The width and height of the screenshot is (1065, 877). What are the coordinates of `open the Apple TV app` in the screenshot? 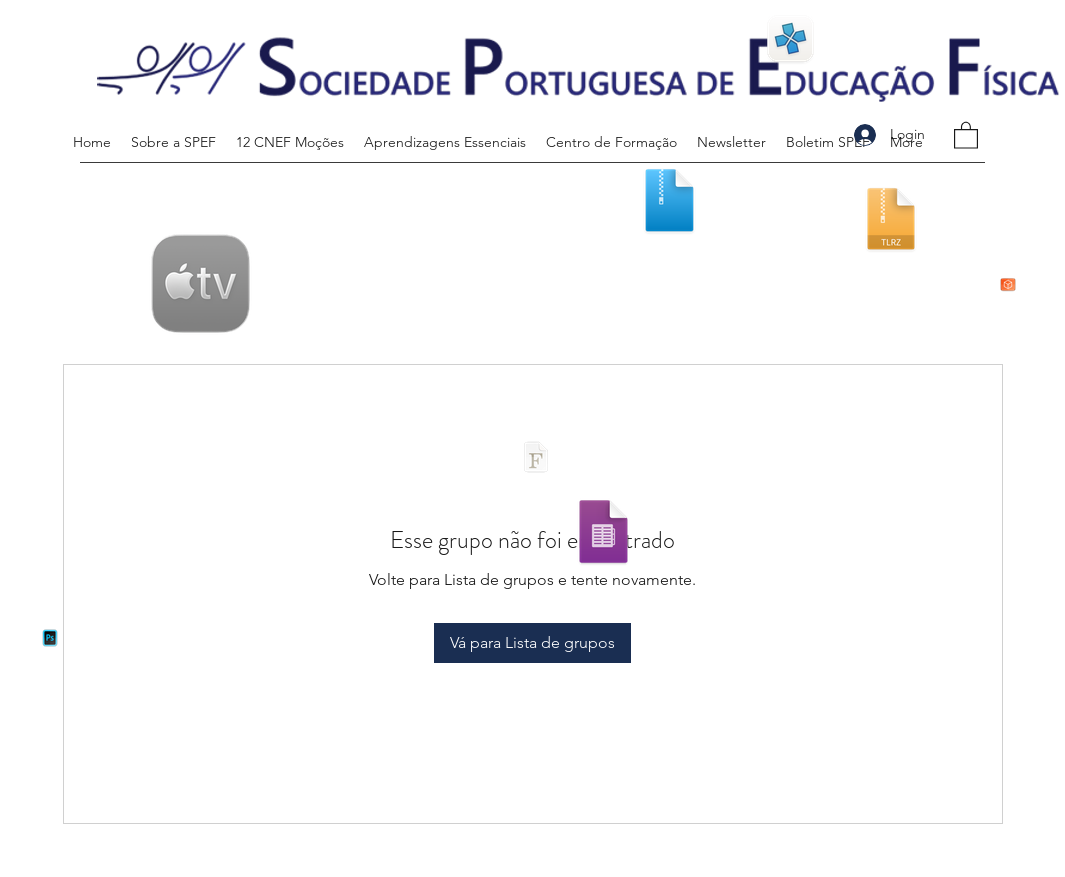 It's located at (200, 283).